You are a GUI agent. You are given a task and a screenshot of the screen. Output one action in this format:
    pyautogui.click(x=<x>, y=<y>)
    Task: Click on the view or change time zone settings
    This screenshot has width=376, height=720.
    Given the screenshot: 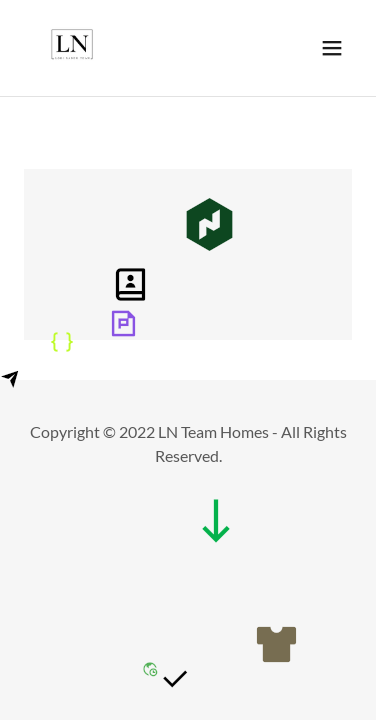 What is the action you would take?
    pyautogui.click(x=150, y=669)
    